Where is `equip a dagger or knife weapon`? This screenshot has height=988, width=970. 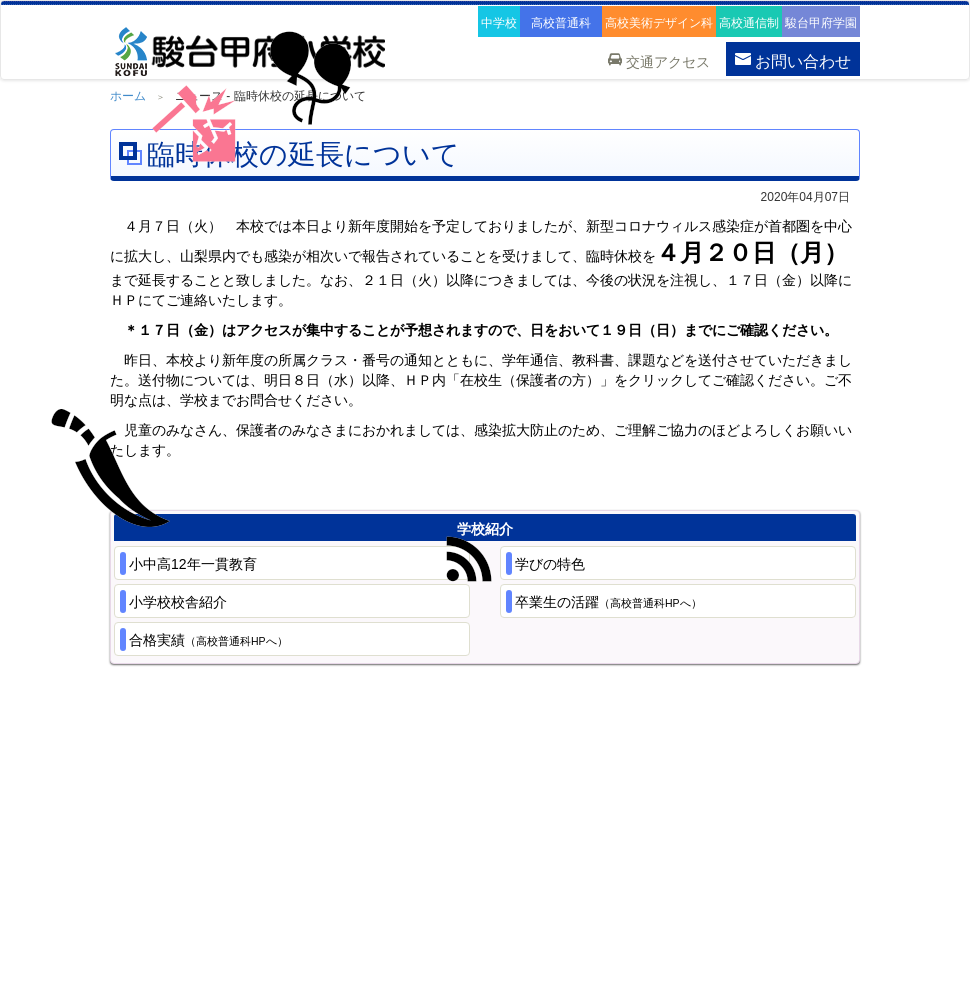
equip a dagger or knife weapon is located at coordinates (110, 468).